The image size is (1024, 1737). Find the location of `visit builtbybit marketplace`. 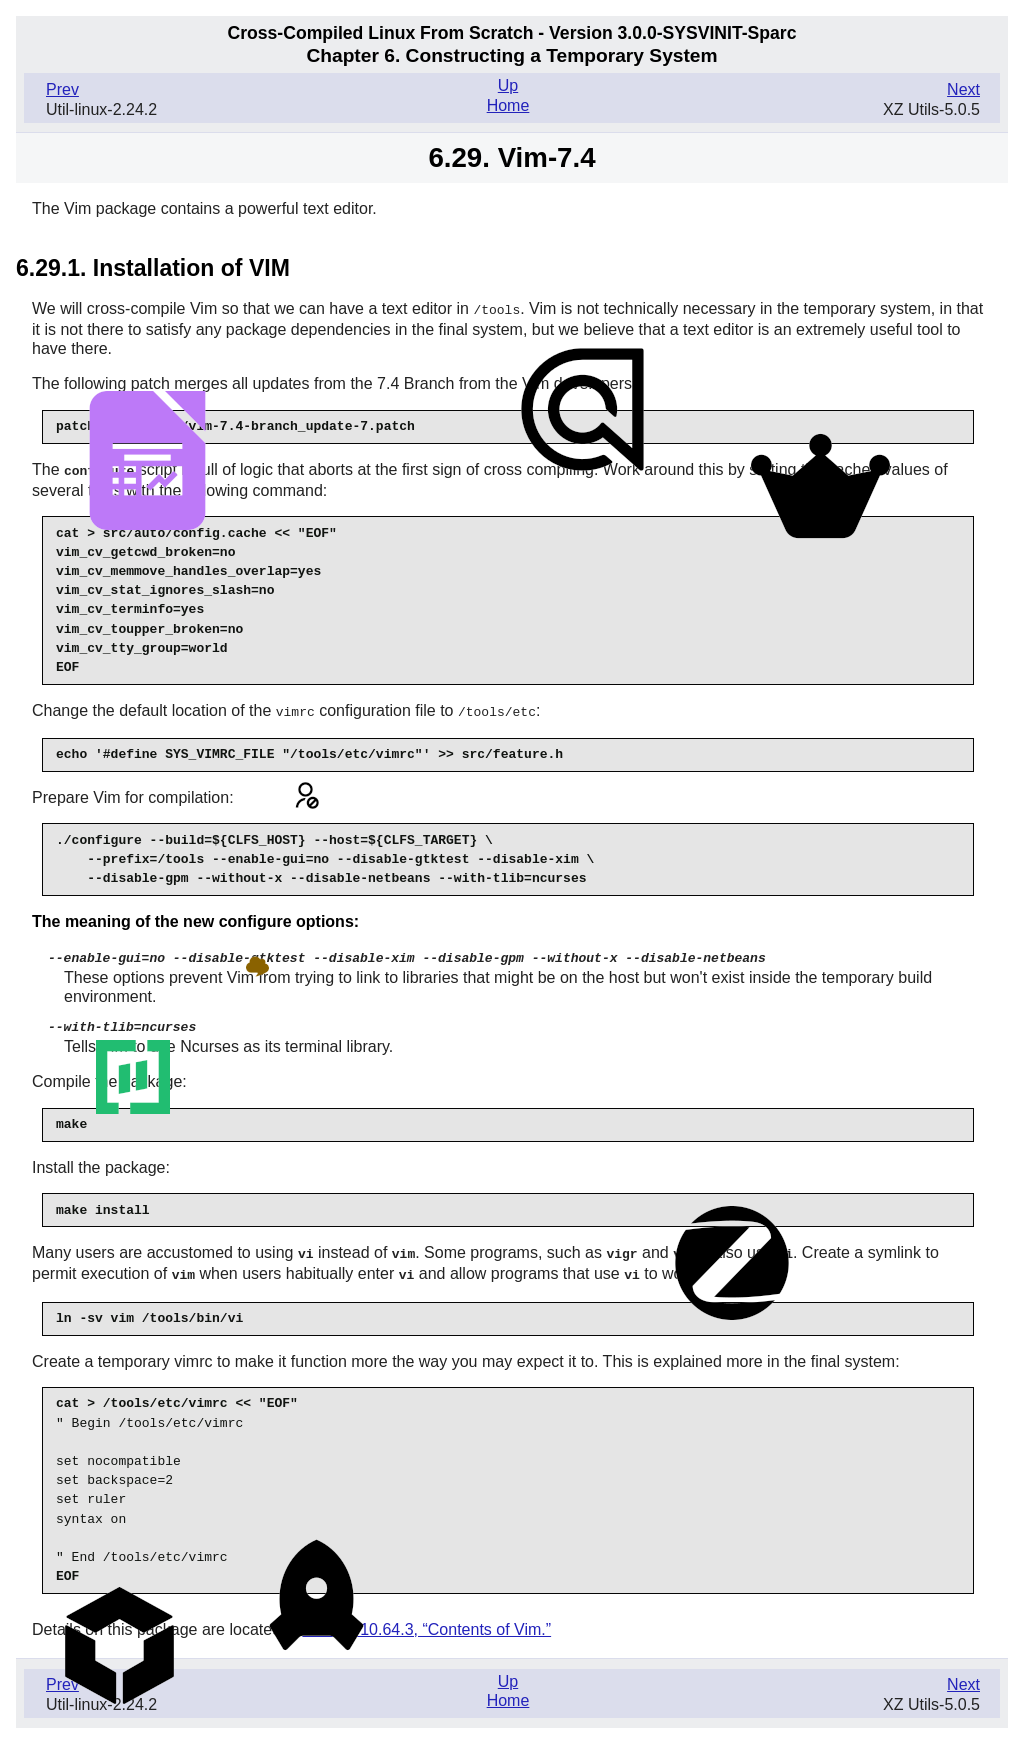

visit builtbybit marketplace is located at coordinates (119, 1645).